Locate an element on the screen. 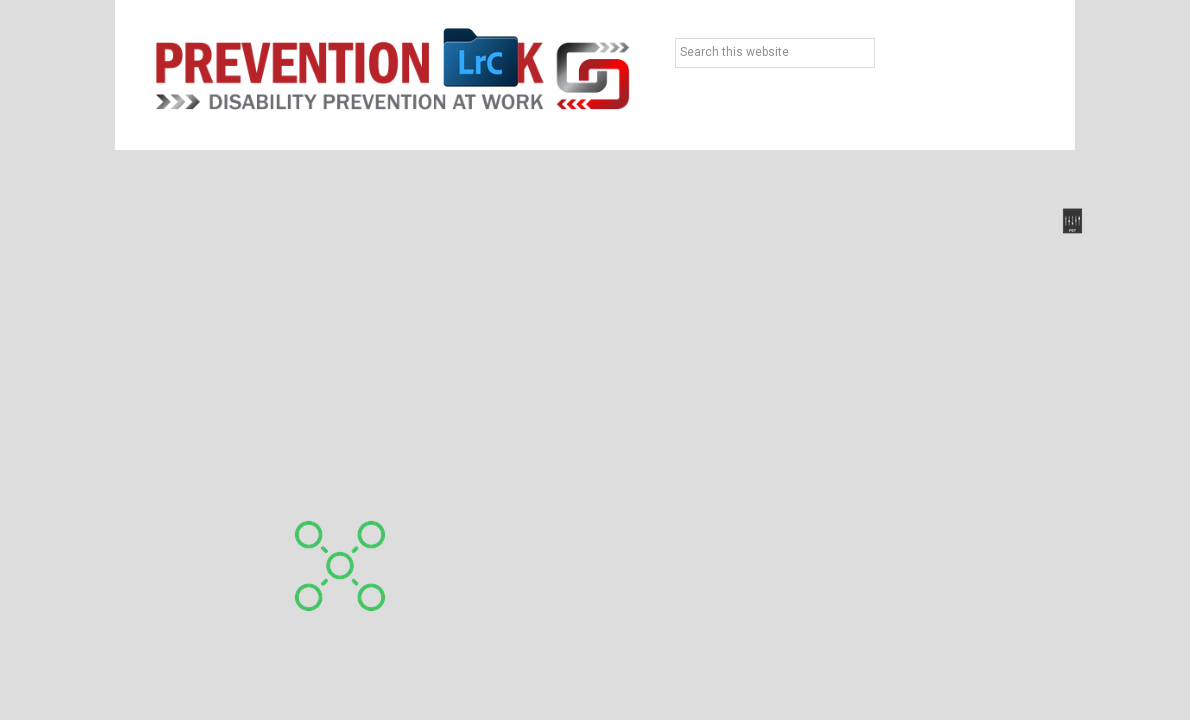 This screenshot has width=1190, height=720. access media library replication tools is located at coordinates (340, 566).